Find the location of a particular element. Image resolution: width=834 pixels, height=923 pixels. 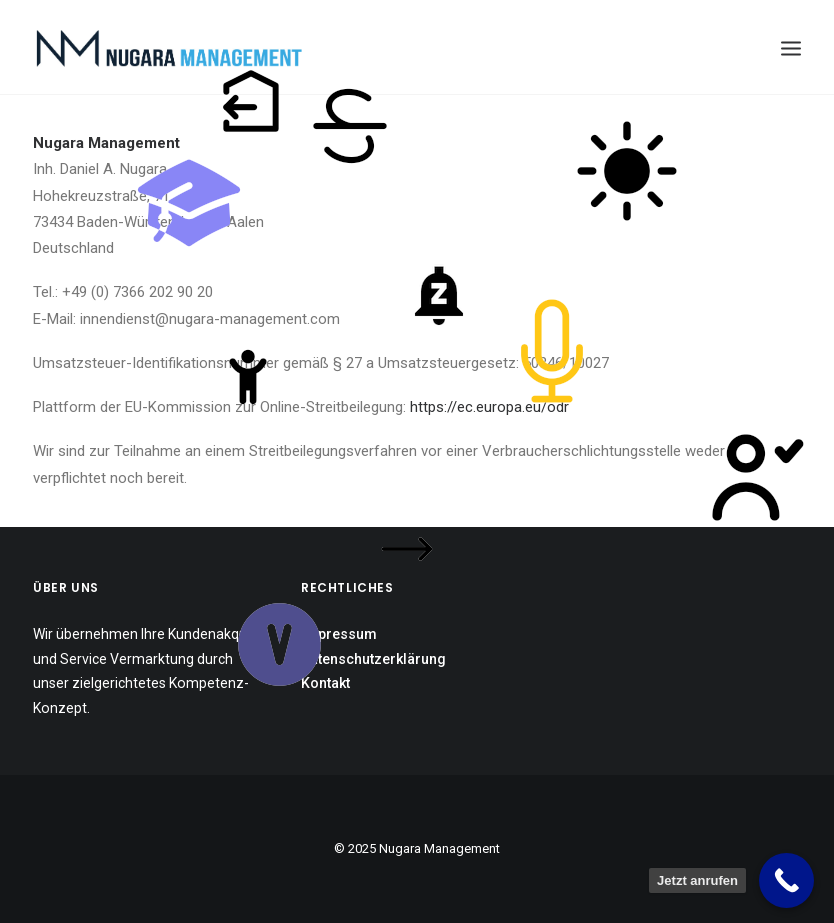

access education or learning features is located at coordinates (189, 202).